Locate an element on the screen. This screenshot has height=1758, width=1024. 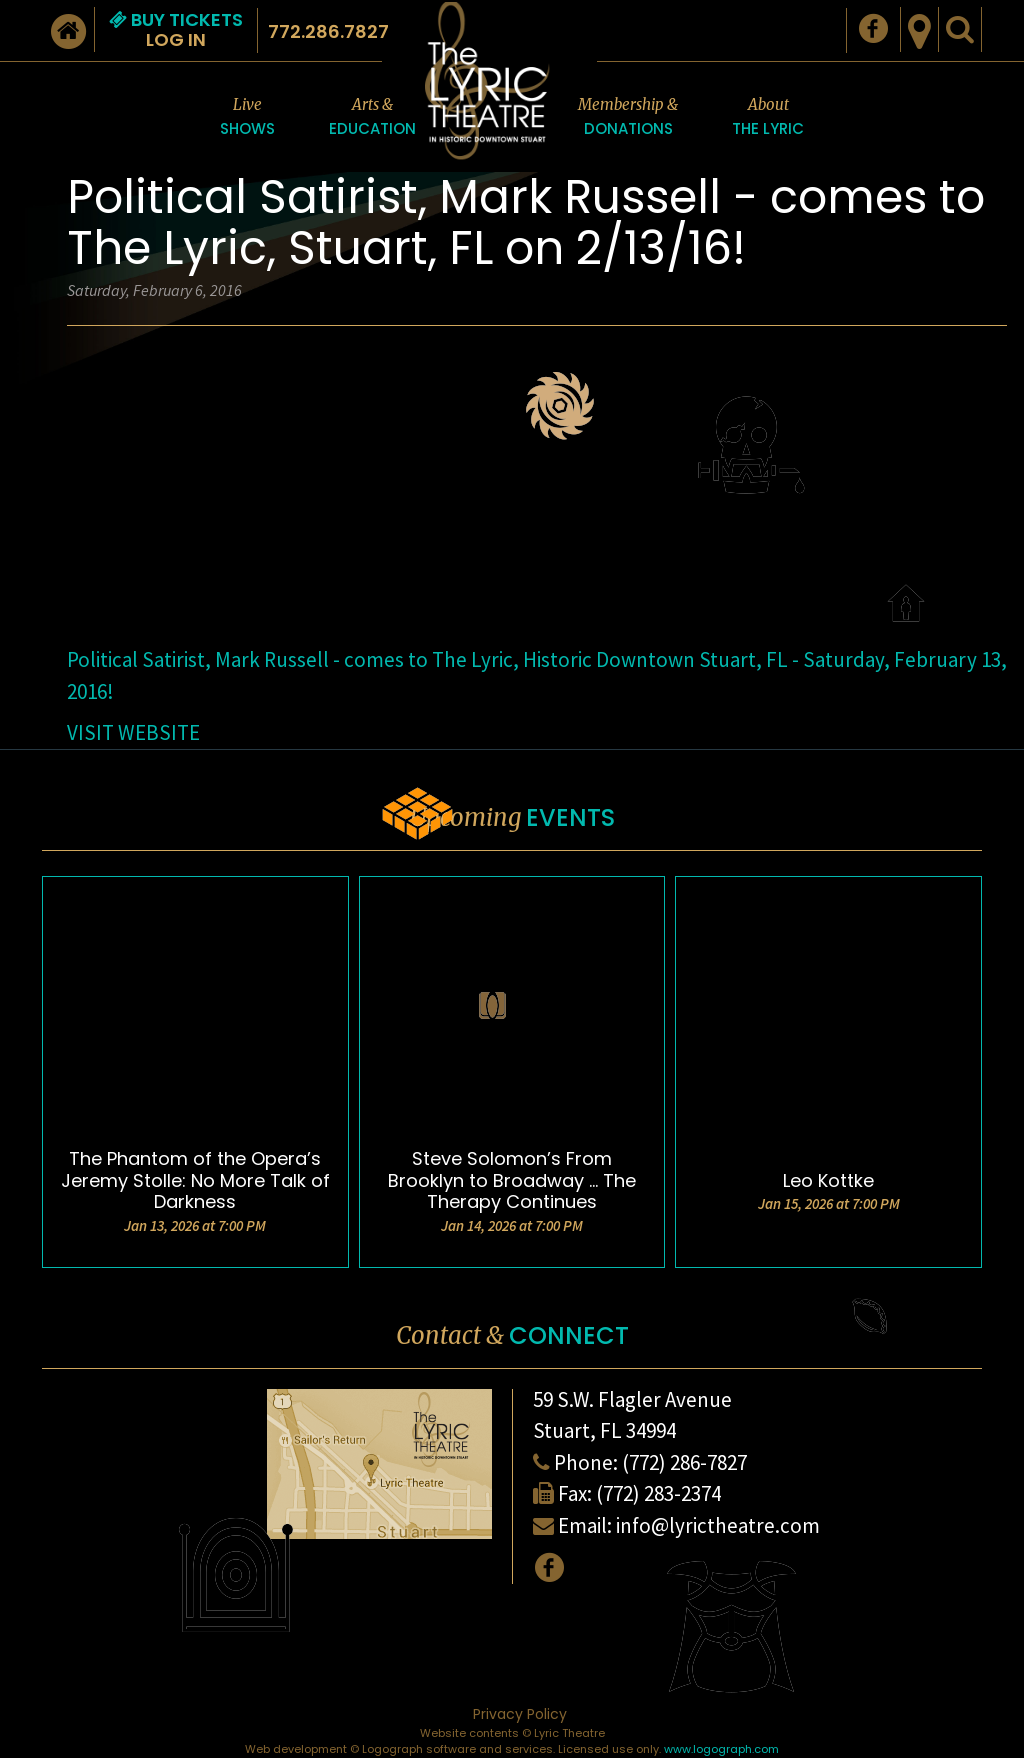
indicates a sawblade or cutting tool in a game interface is located at coordinates (560, 405).